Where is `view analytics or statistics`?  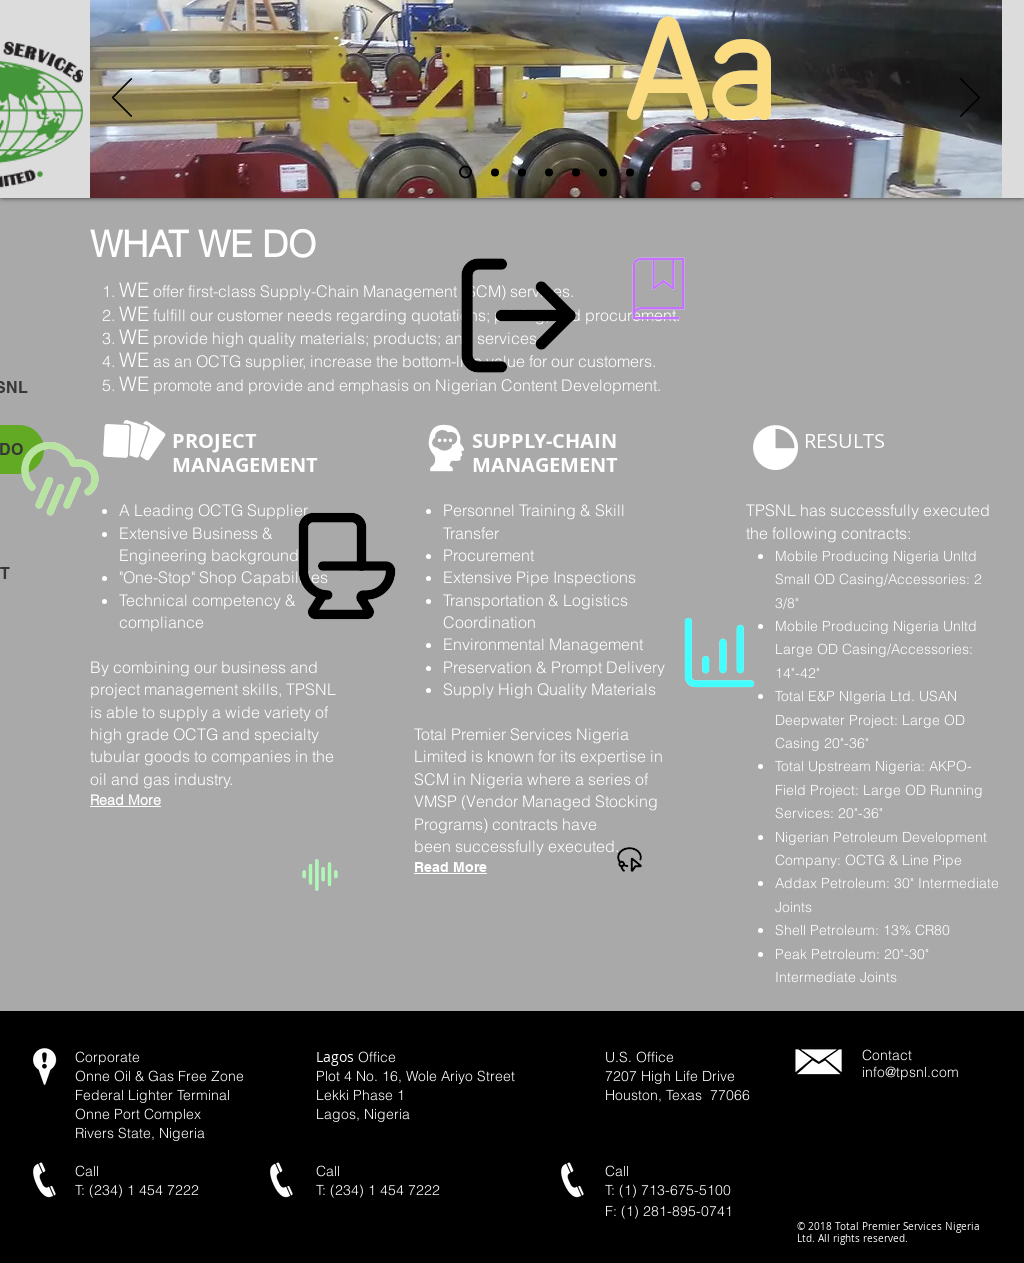 view analytics or statistics is located at coordinates (719, 652).